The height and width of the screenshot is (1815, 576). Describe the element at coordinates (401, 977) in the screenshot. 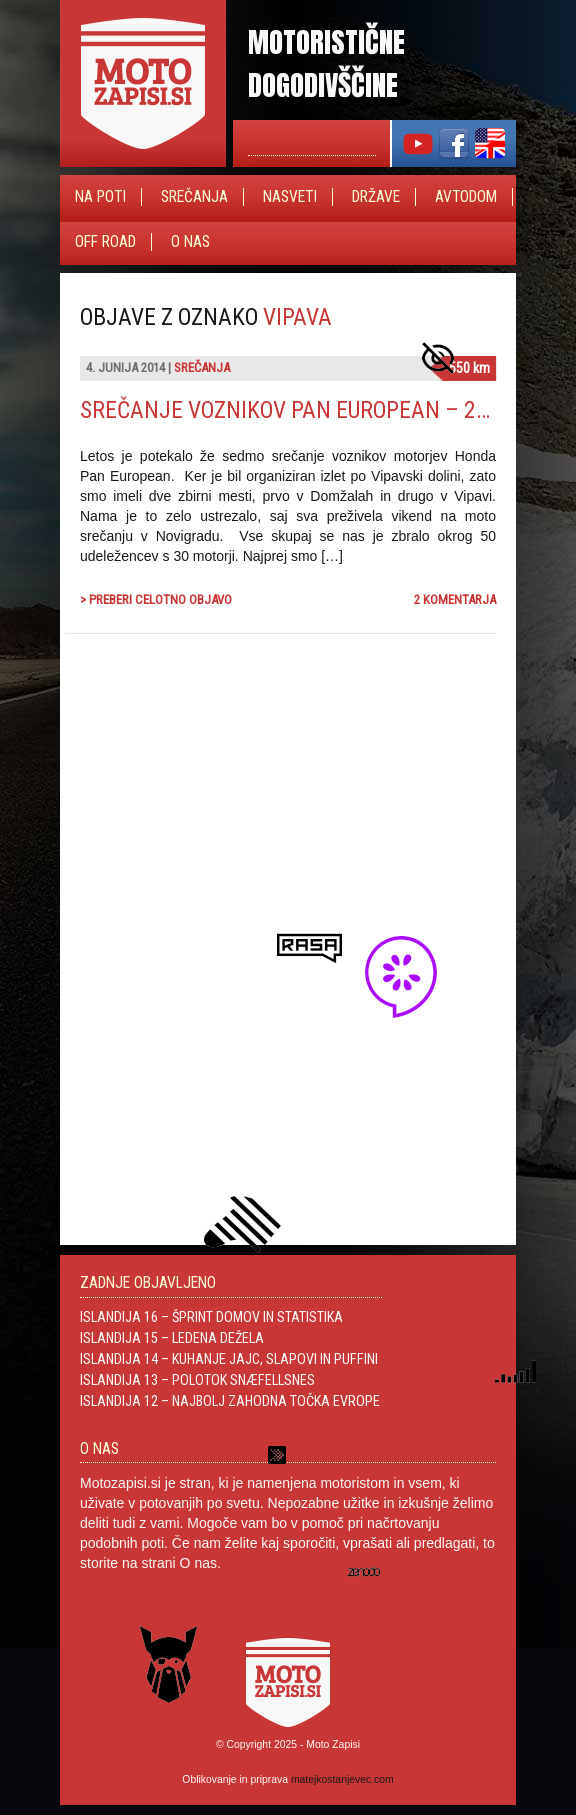

I see `cucumber testing framework logo` at that location.